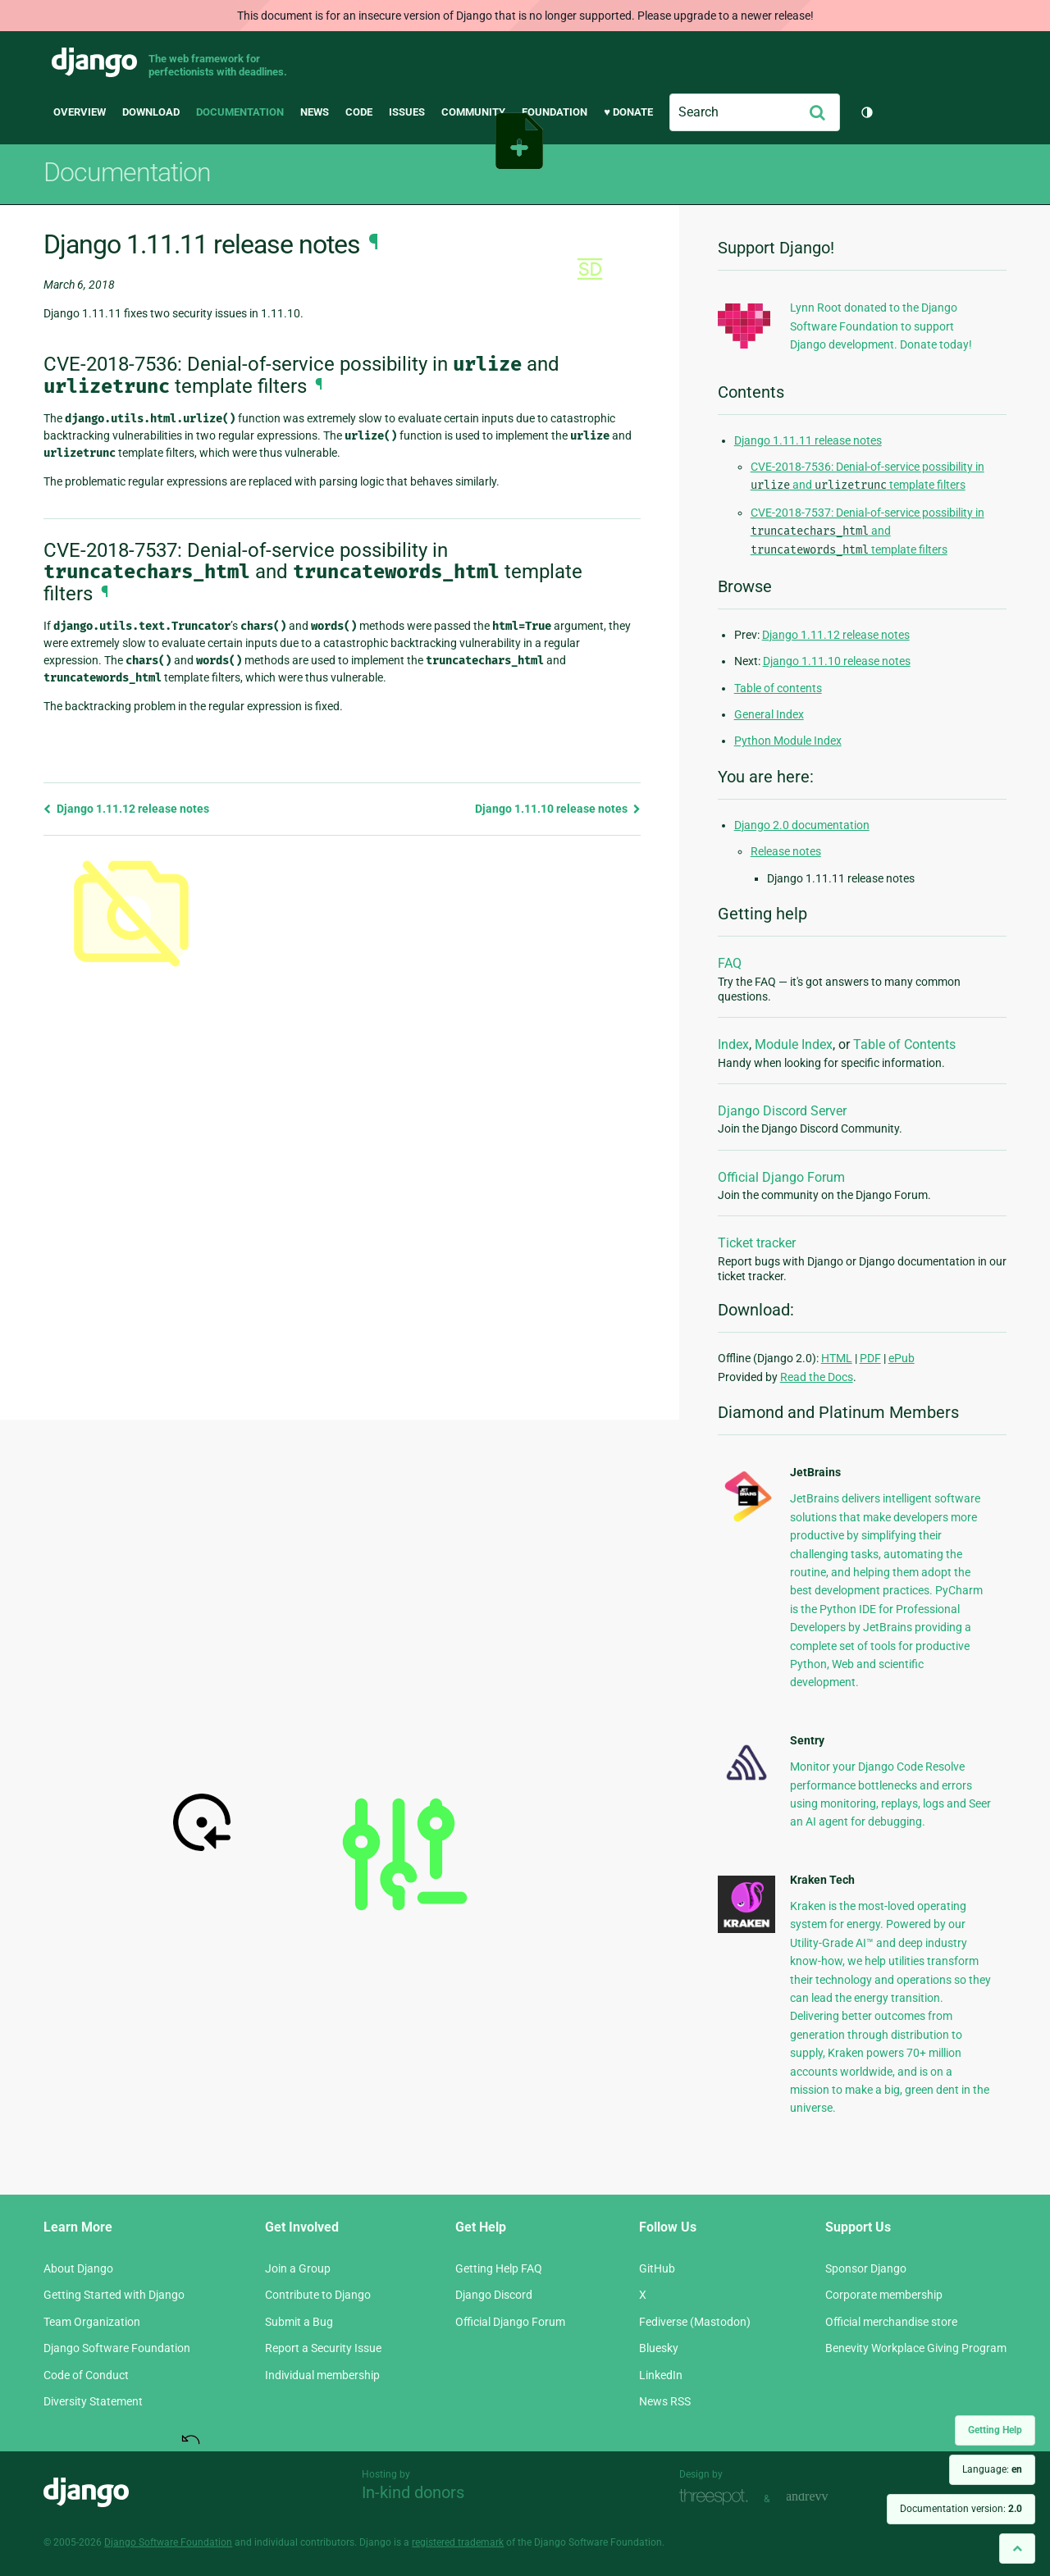  Describe the element at coordinates (519, 141) in the screenshot. I see `create a new file` at that location.